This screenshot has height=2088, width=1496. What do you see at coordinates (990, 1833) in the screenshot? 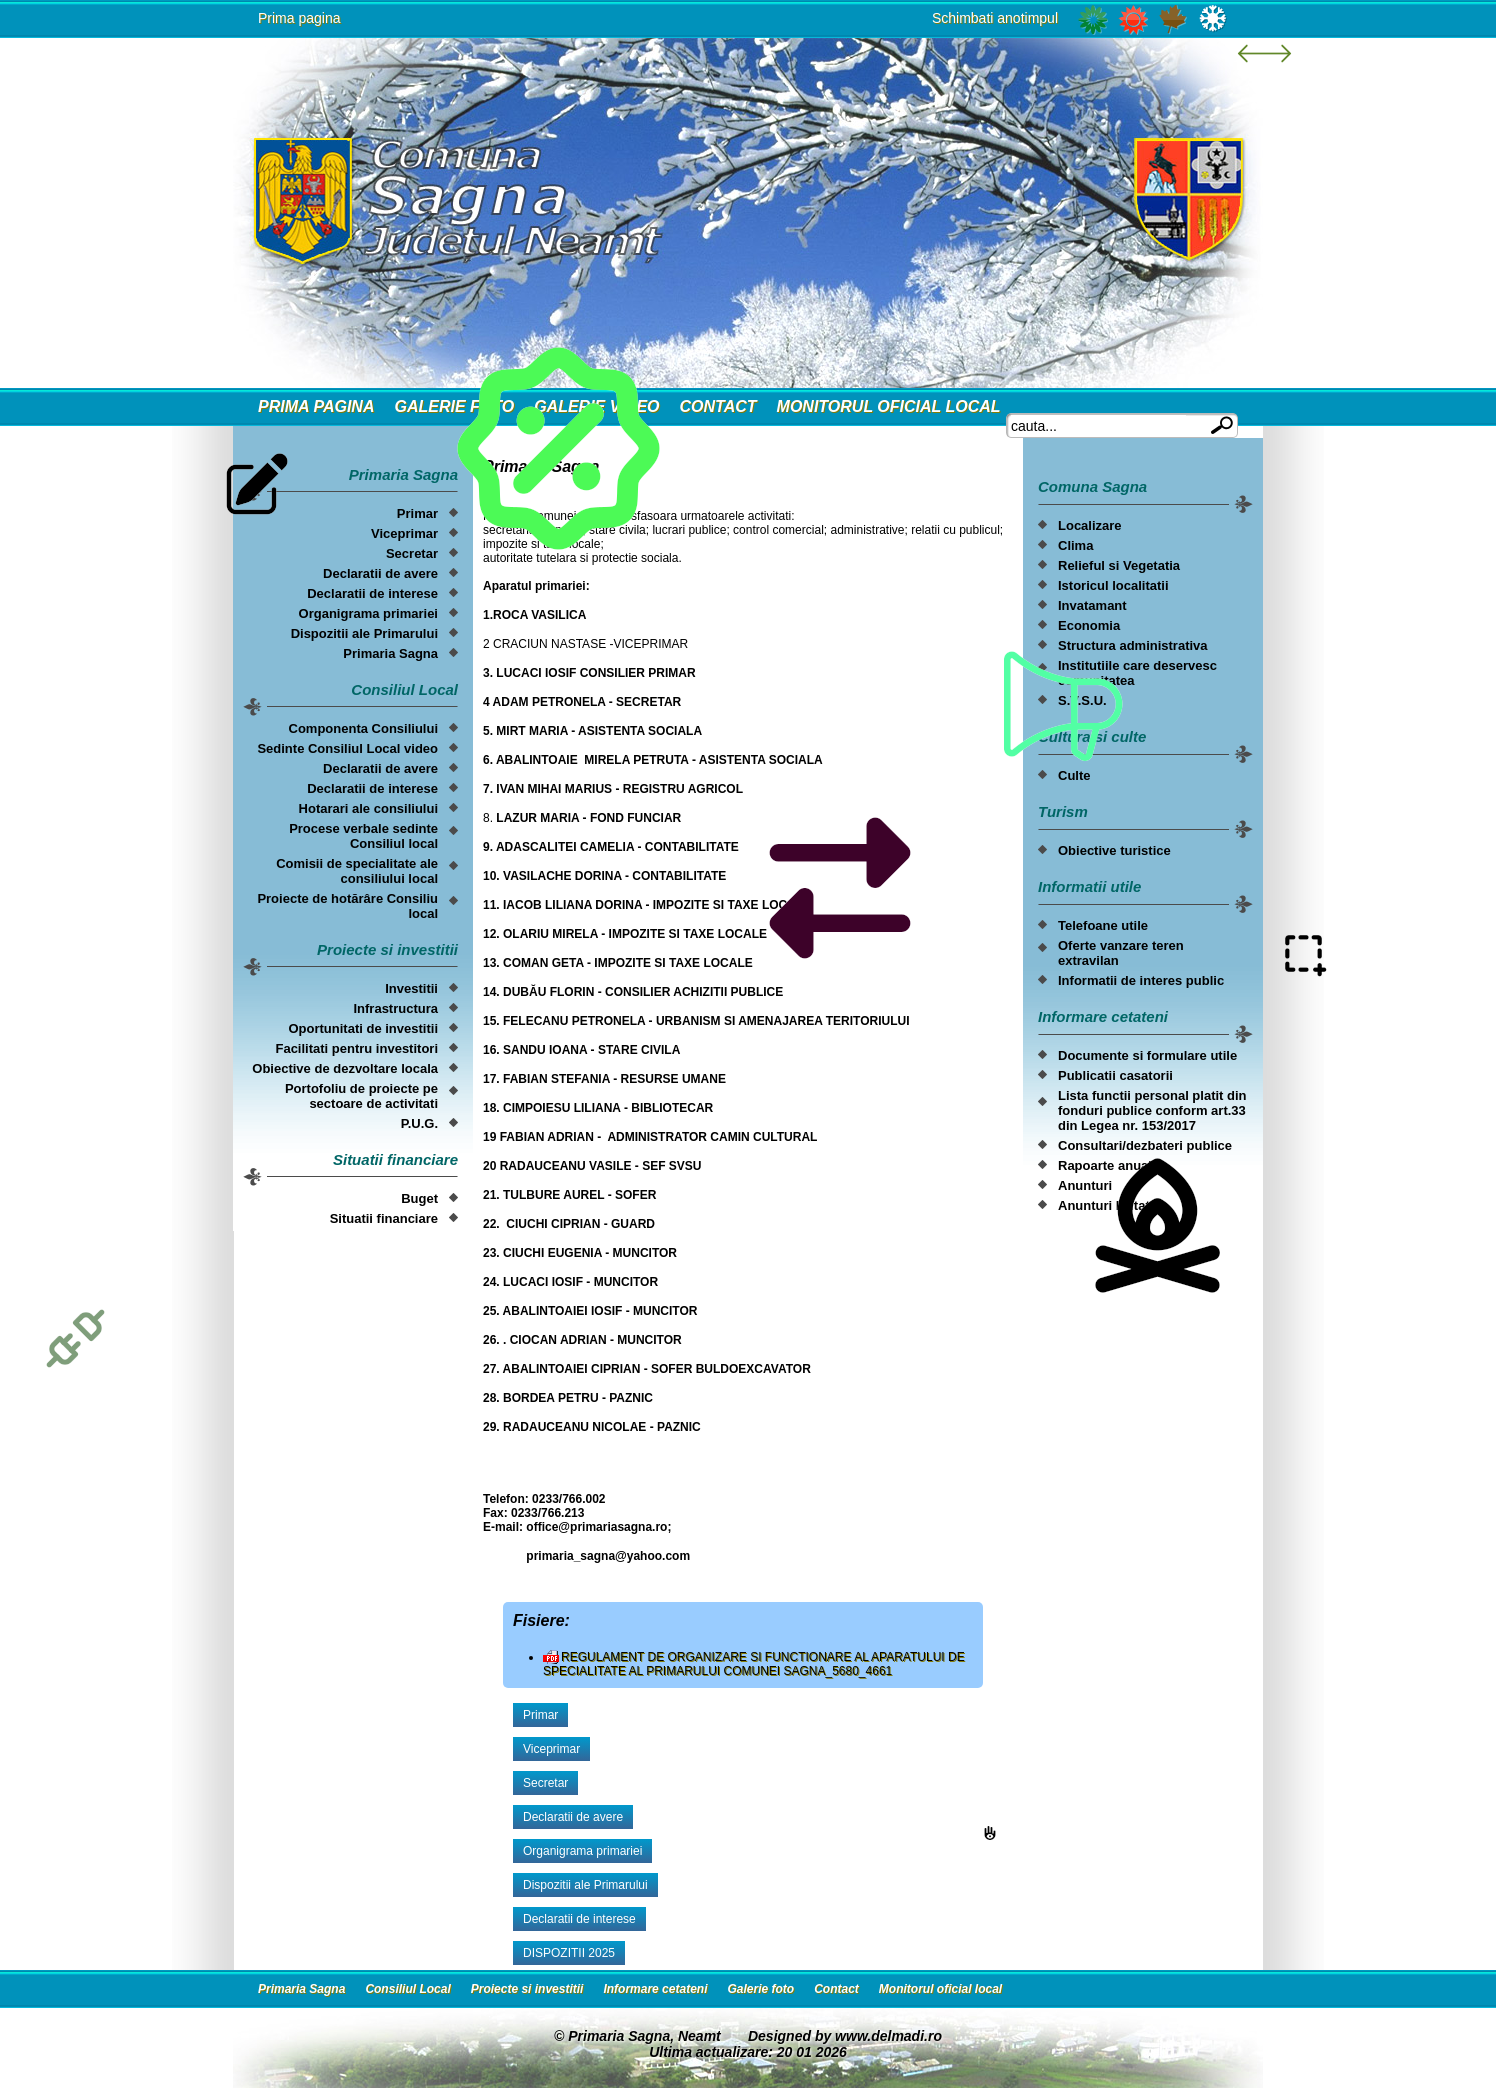
I see `access hand tracking or gesture recognition settings` at bounding box center [990, 1833].